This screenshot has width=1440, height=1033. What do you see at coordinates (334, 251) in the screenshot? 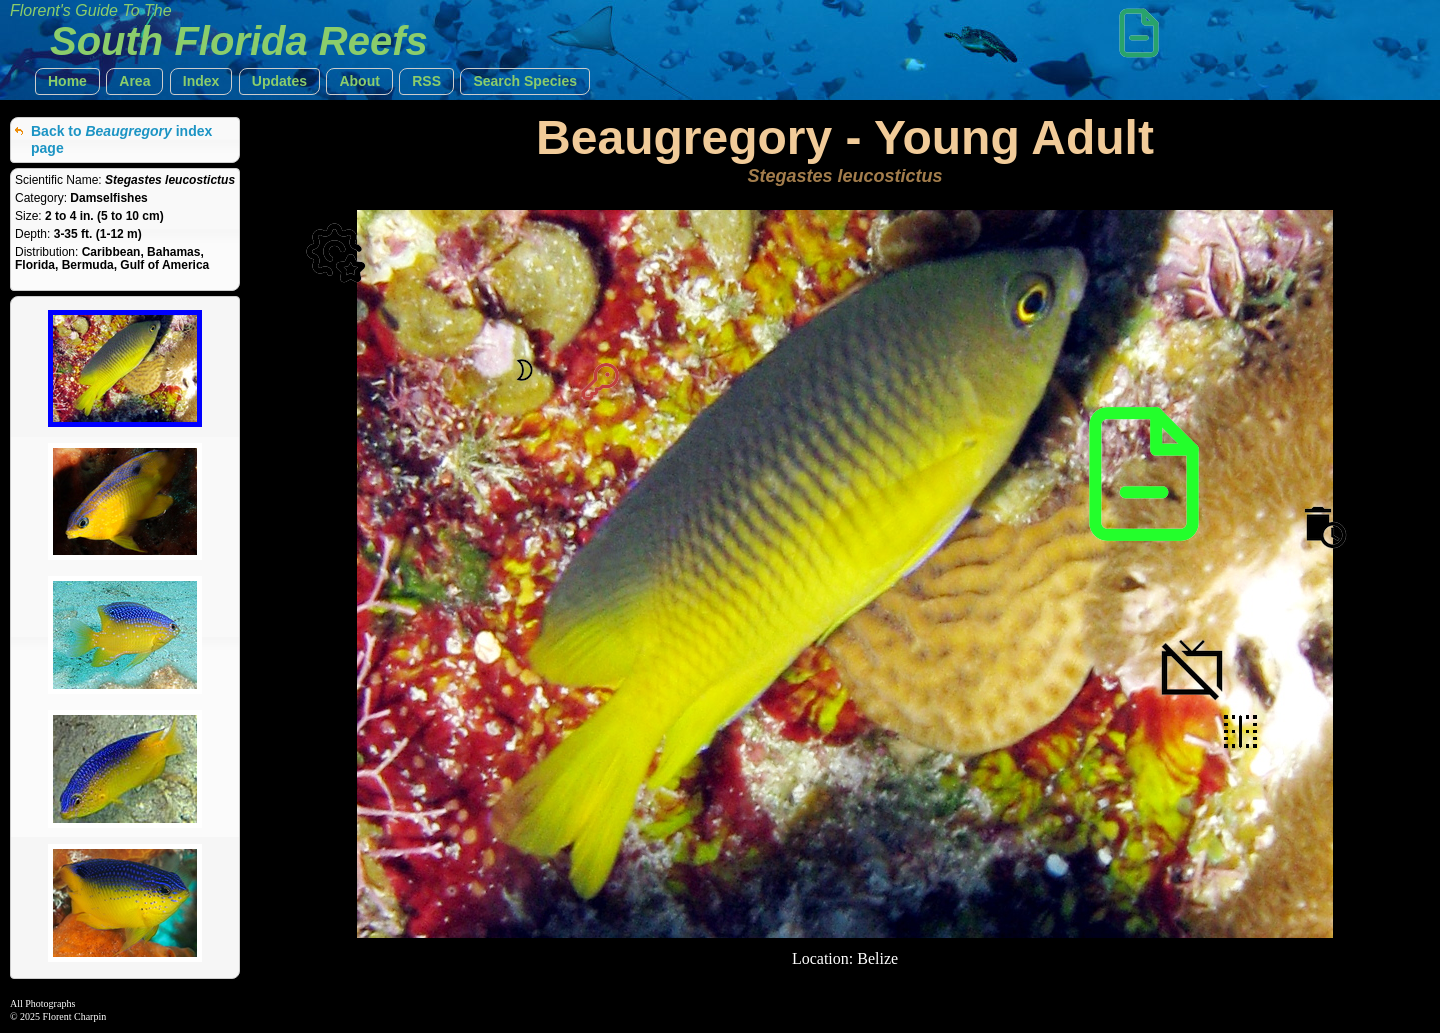
I see `access favorite or starred settings` at bounding box center [334, 251].